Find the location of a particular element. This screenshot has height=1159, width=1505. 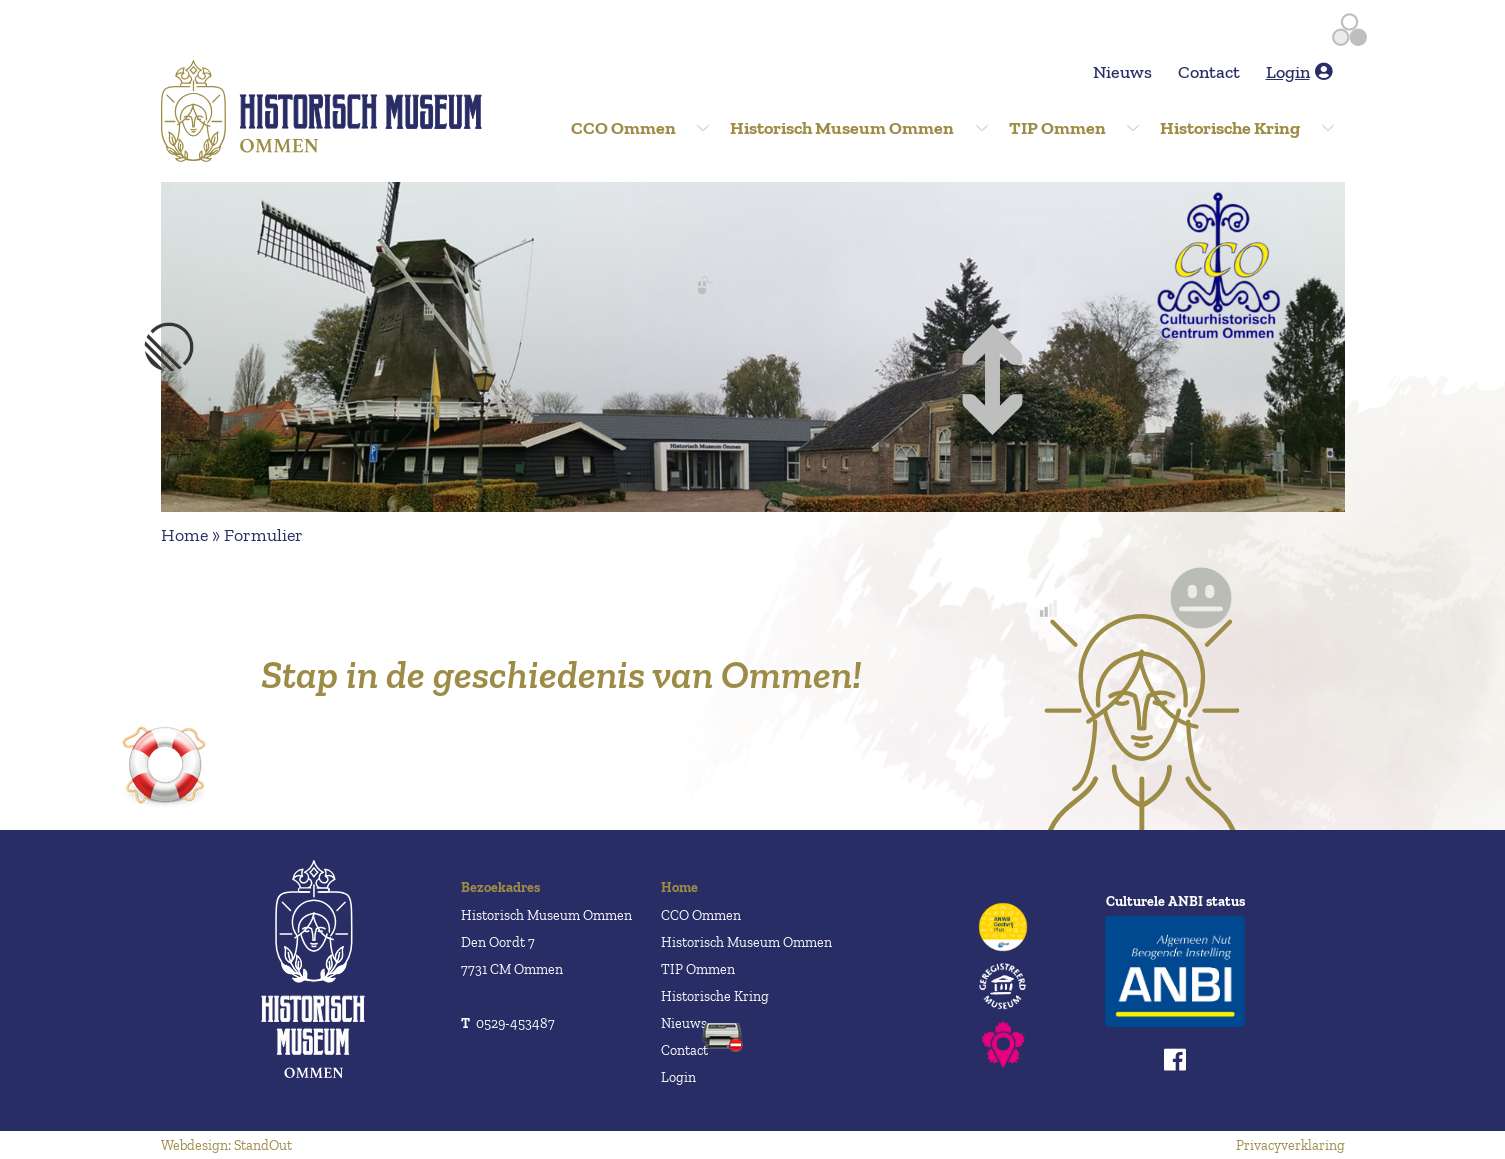

flip object vertically is located at coordinates (992, 379).